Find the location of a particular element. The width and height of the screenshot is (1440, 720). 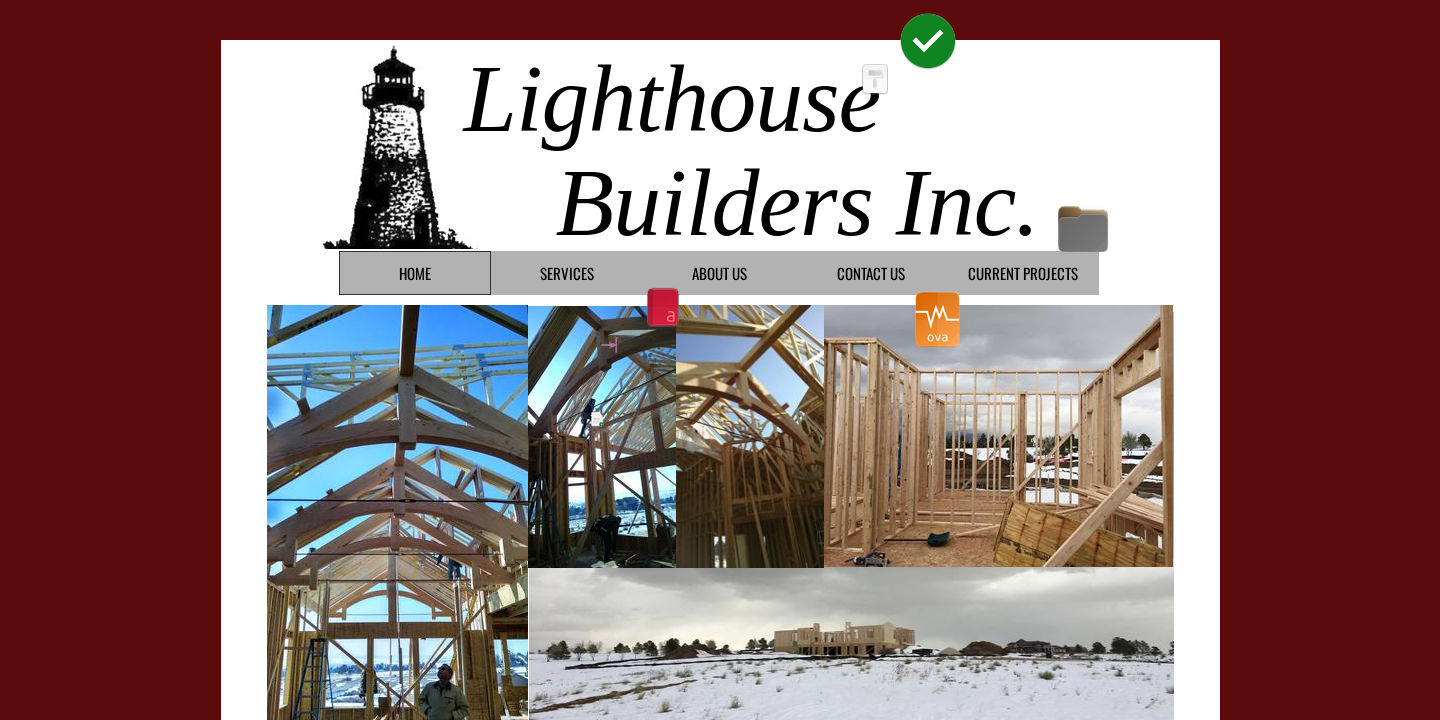

jump to the last item or end of list is located at coordinates (609, 345).